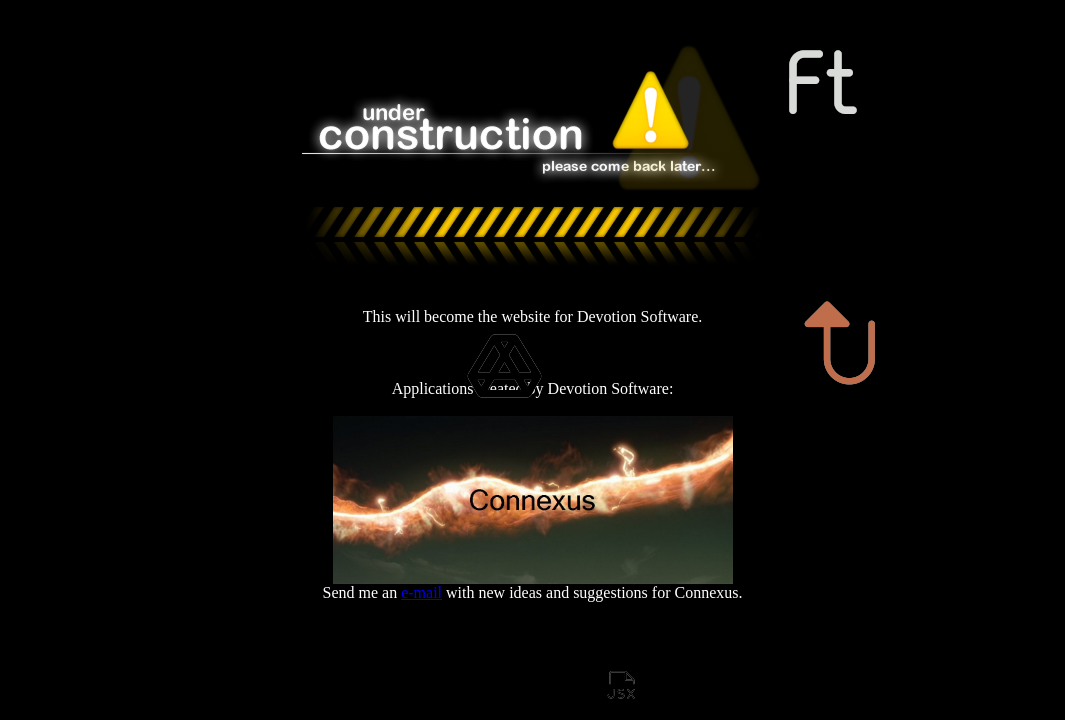 The image size is (1065, 720). Describe the element at coordinates (843, 343) in the screenshot. I see `undo or go back to previous state` at that location.